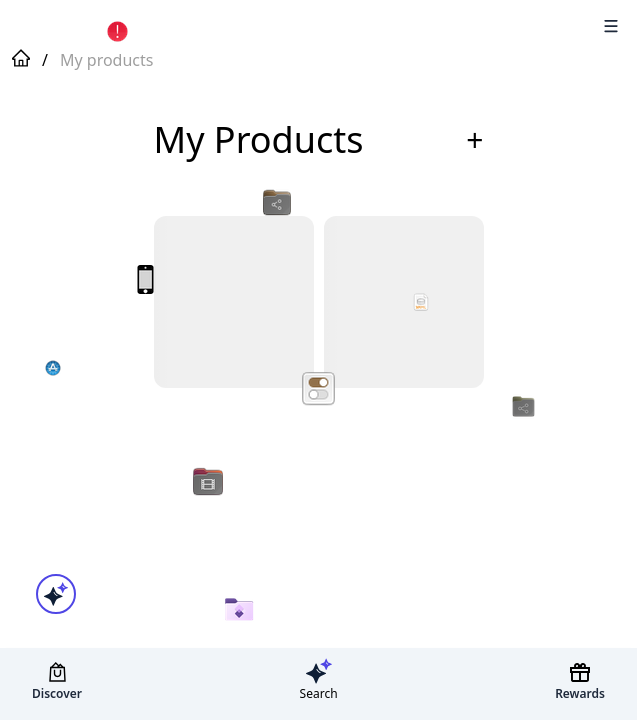 Image resolution: width=637 pixels, height=720 pixels. Describe the element at coordinates (117, 31) in the screenshot. I see `indicates a warning or alert requiring attention` at that location.